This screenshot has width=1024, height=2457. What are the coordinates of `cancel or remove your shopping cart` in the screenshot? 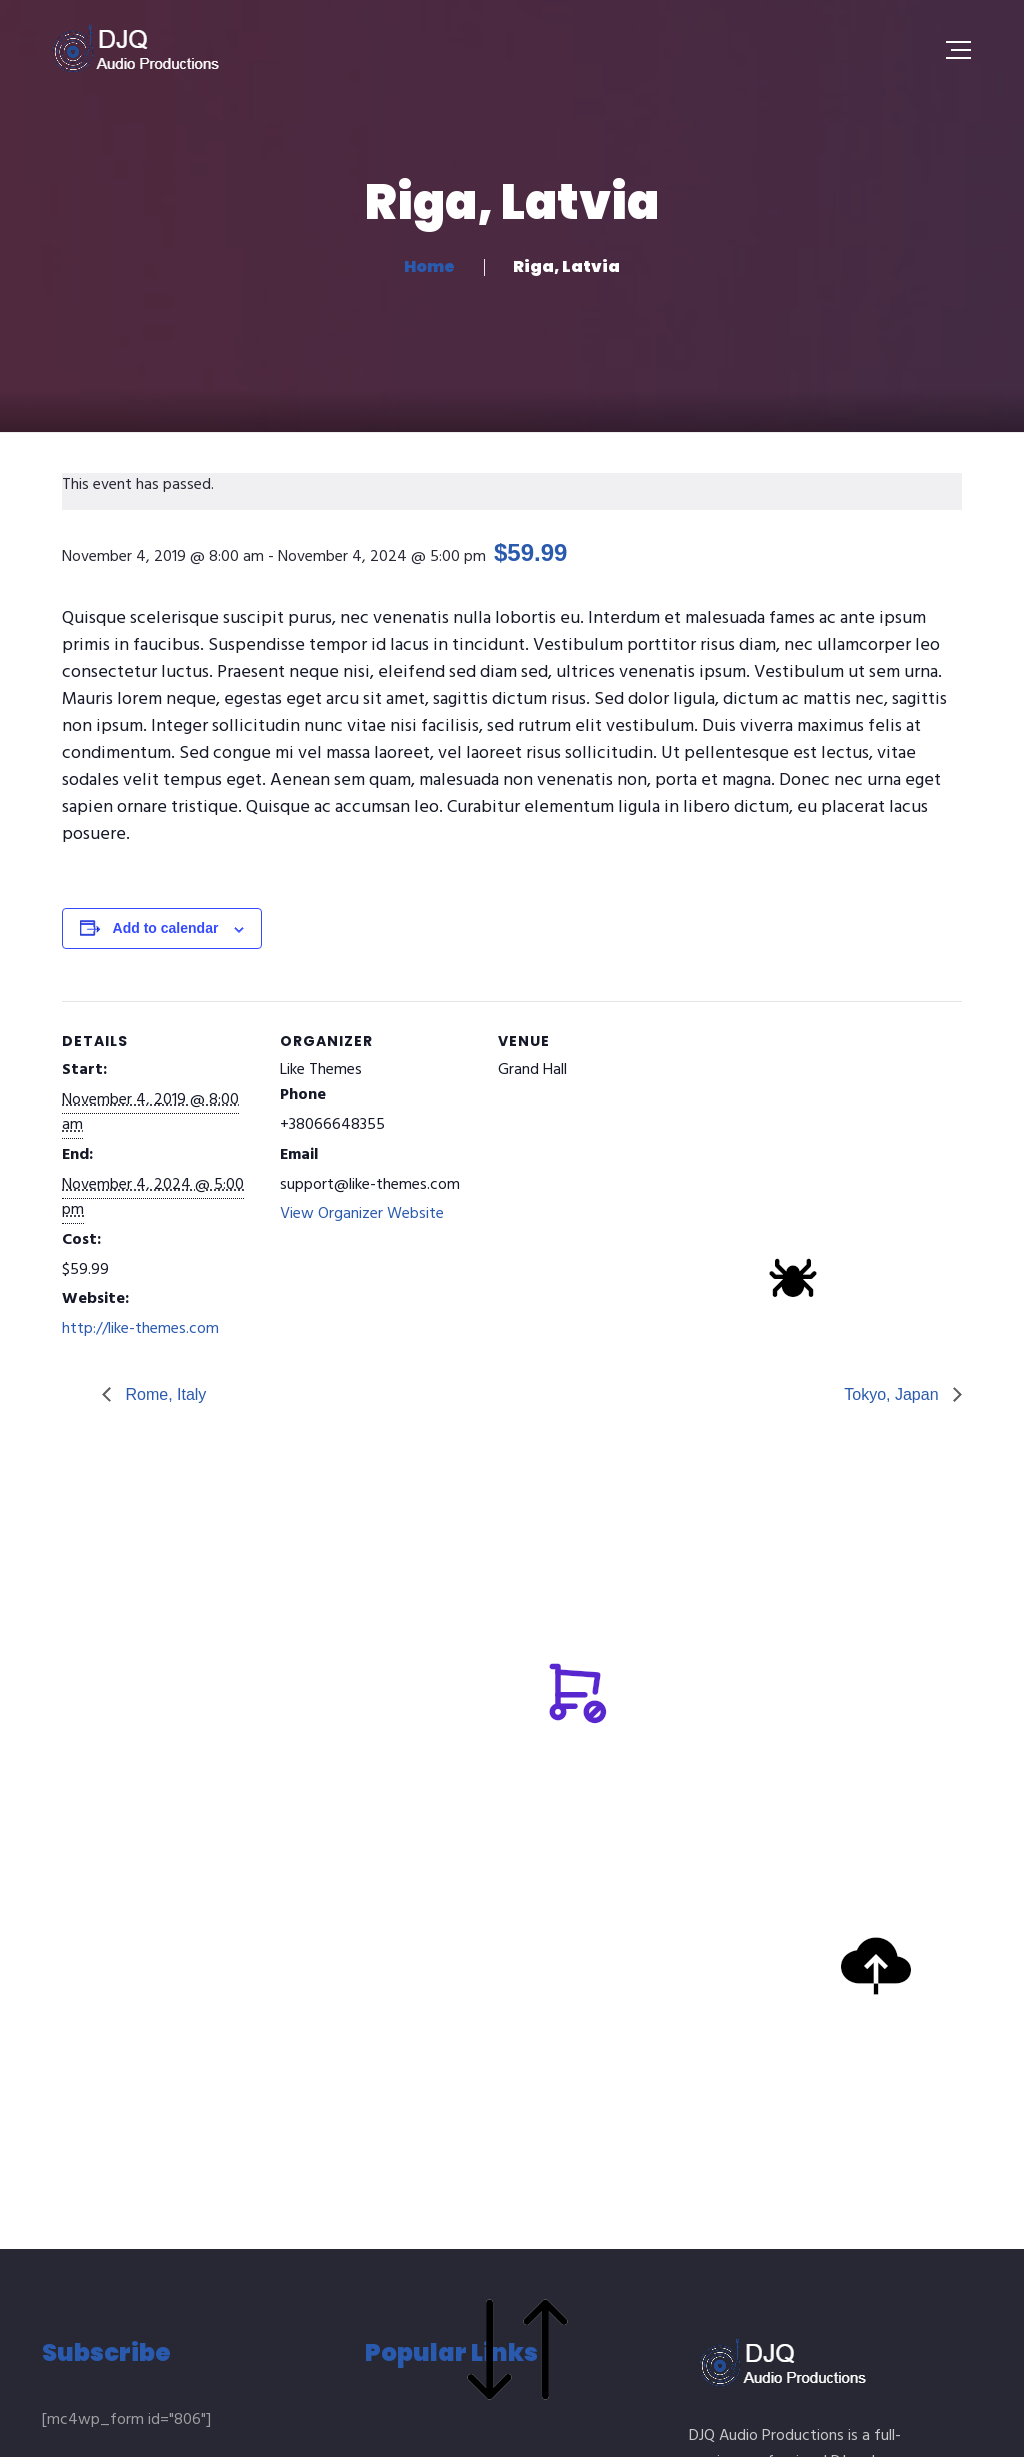 It's located at (575, 1692).